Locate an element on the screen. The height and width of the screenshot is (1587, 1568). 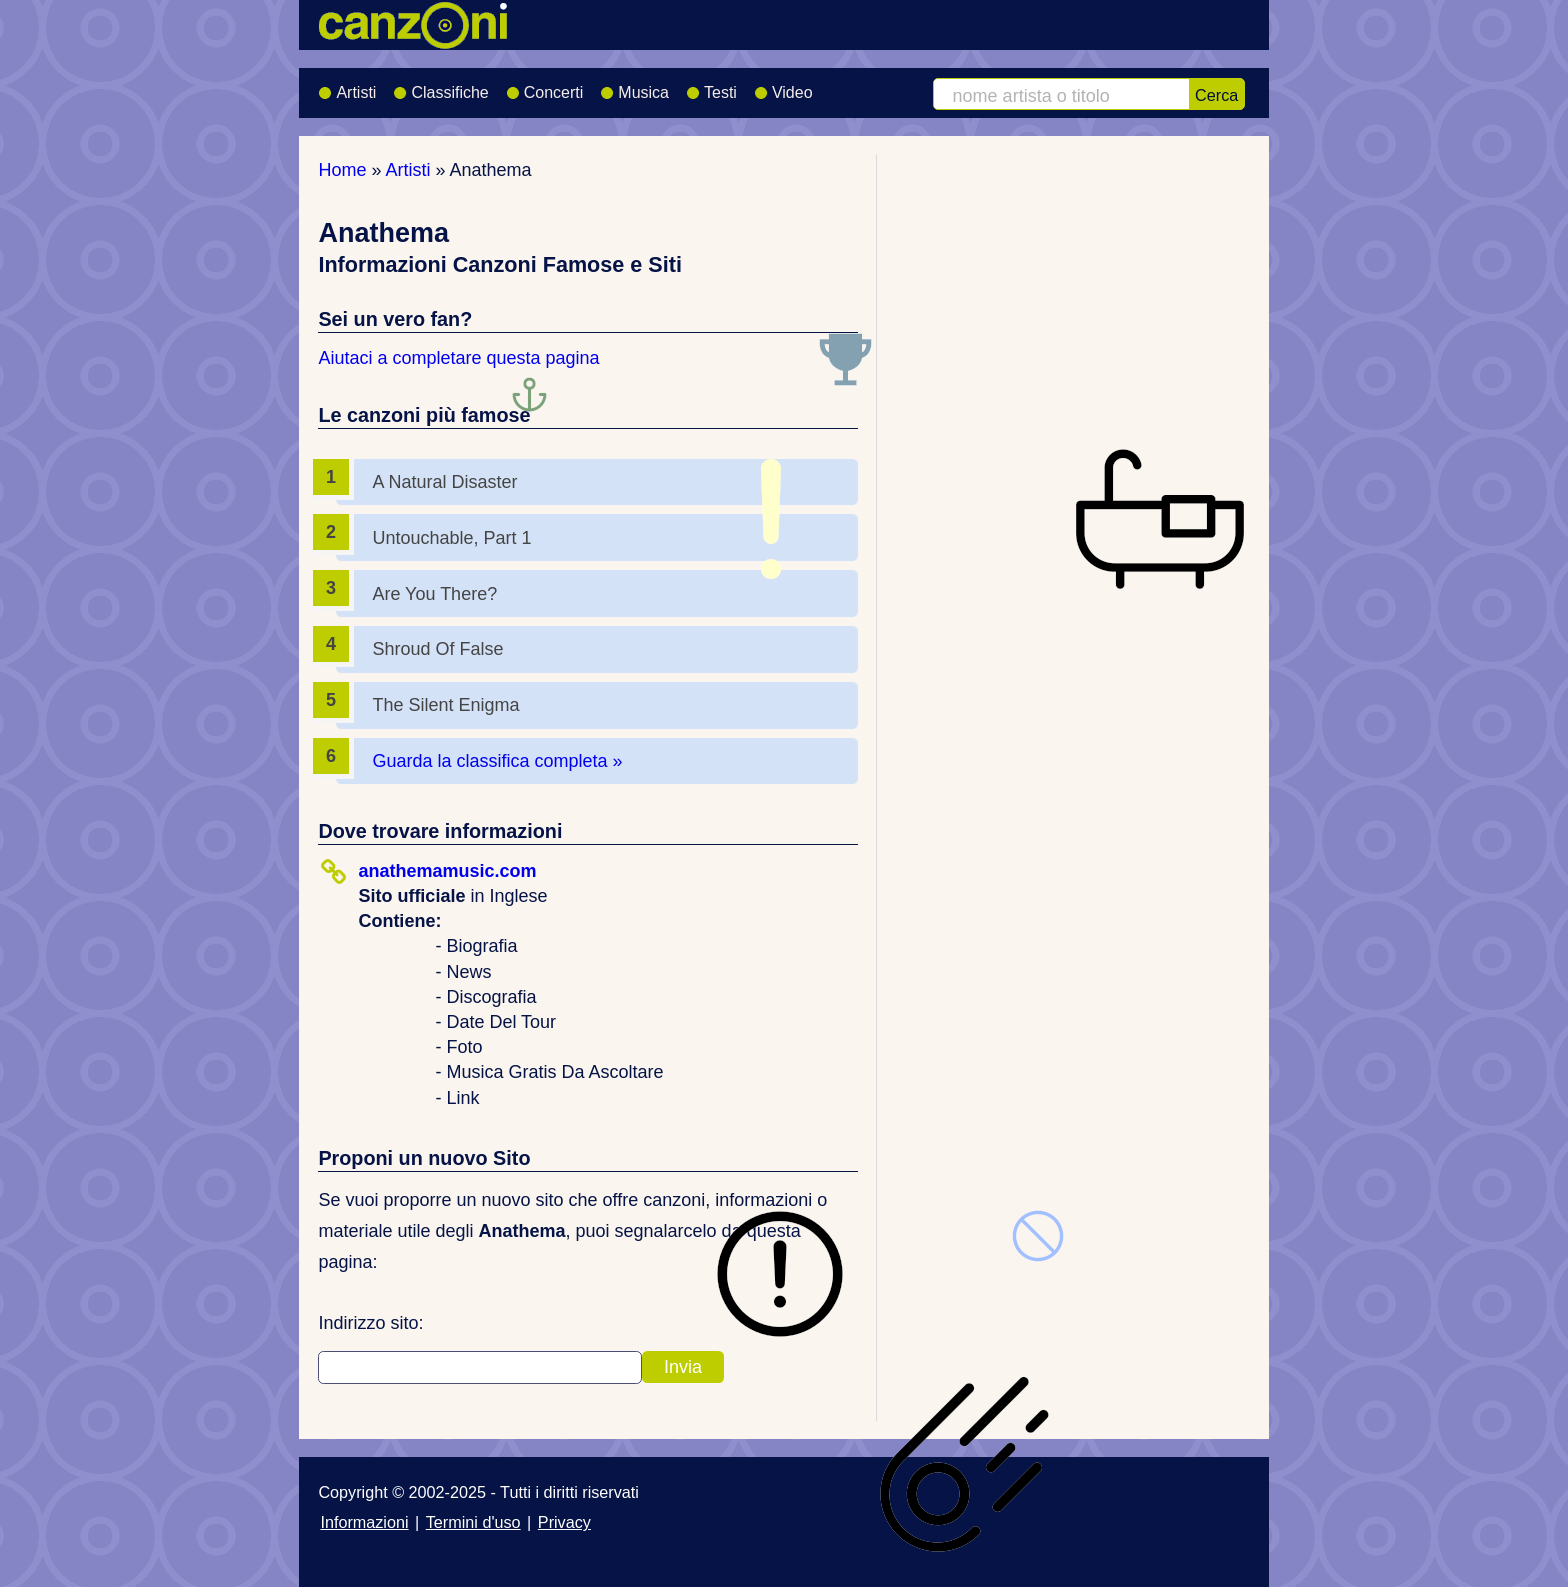
indicates bathroom amenities available is located at coordinates (1160, 522).